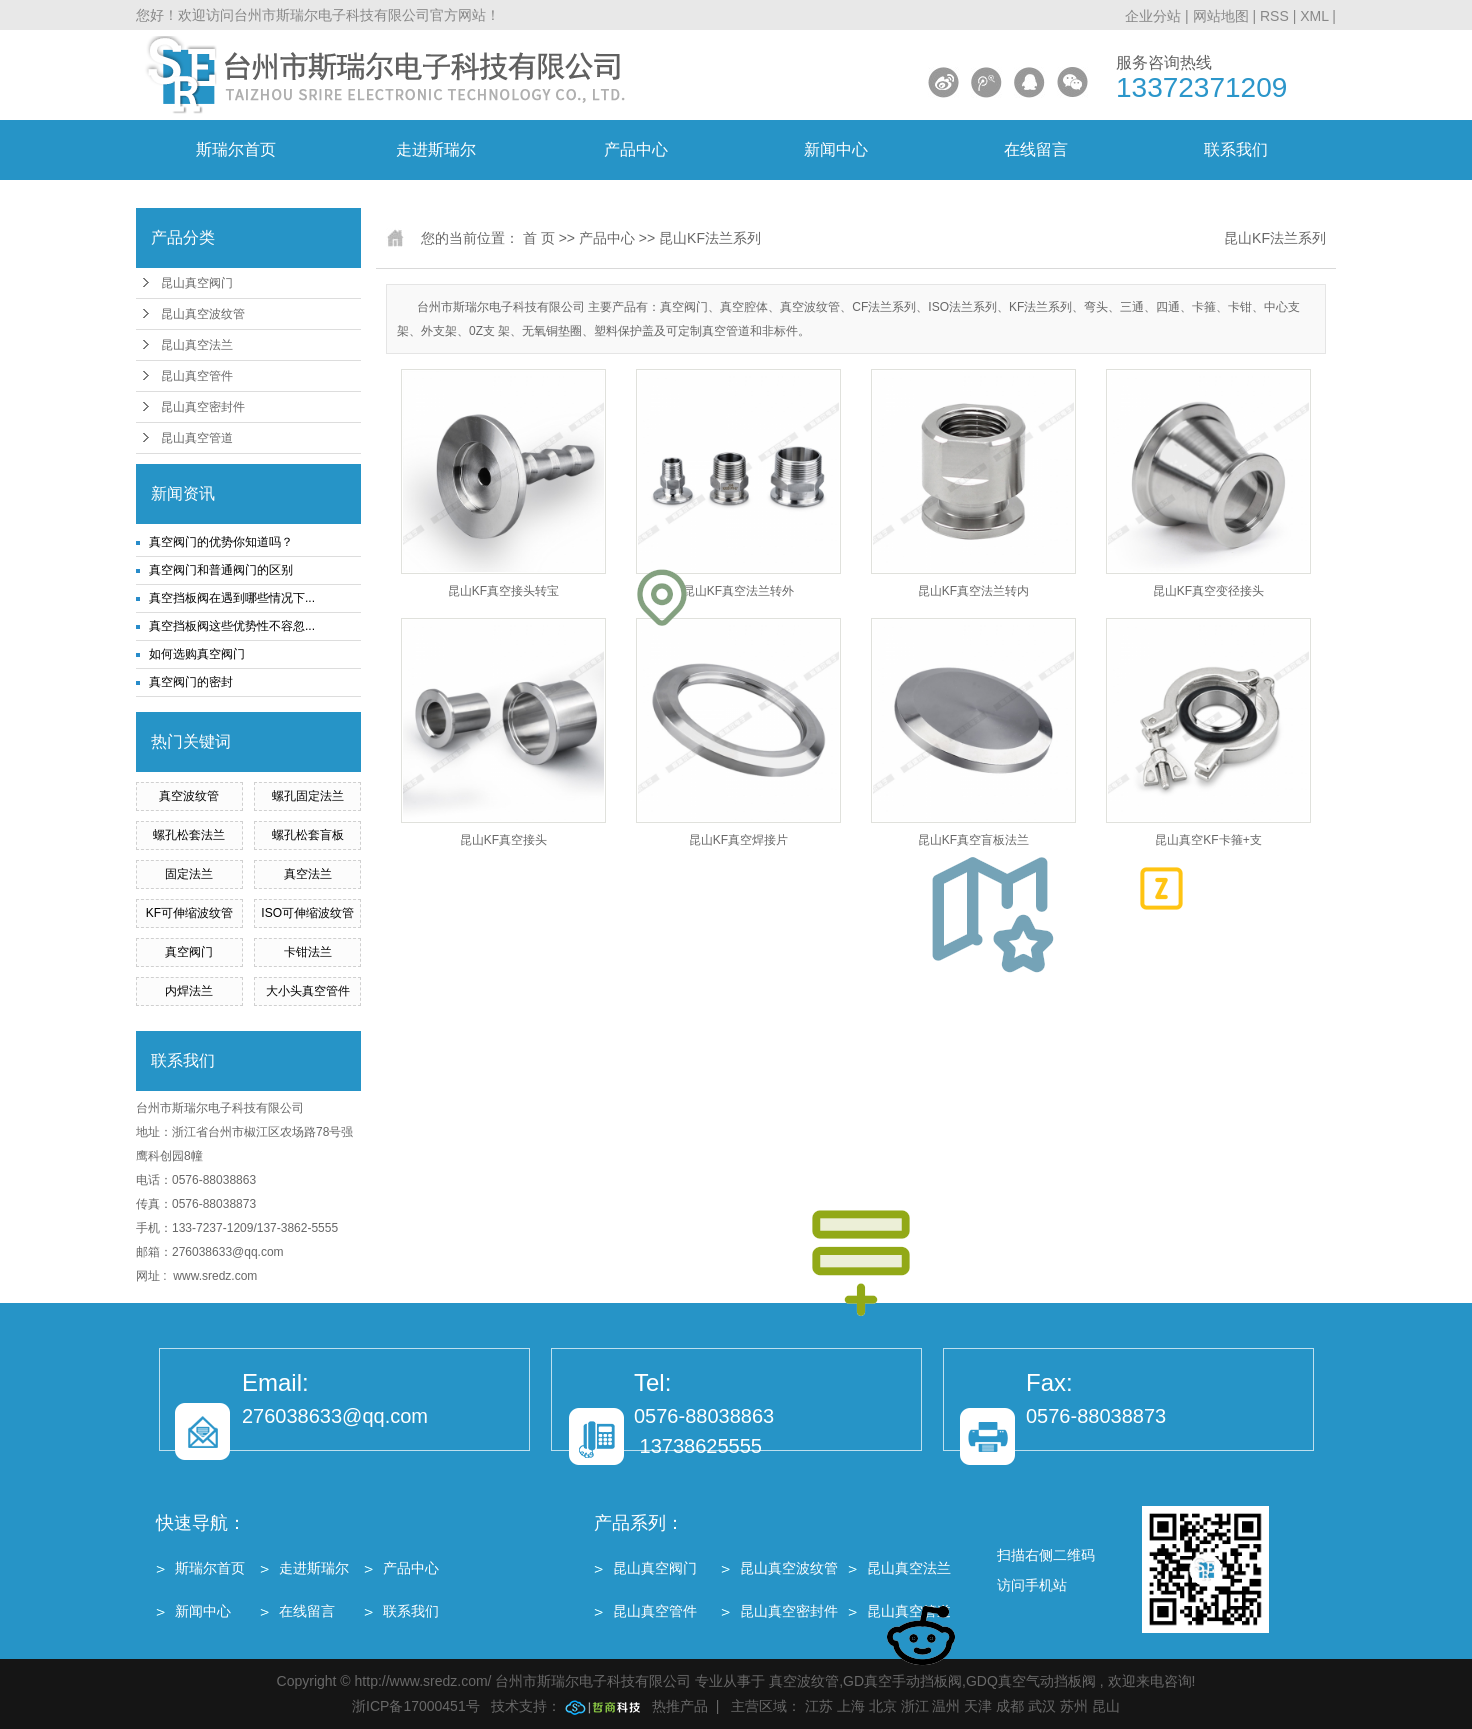  What do you see at coordinates (861, 1255) in the screenshot?
I see `add a new row below` at bounding box center [861, 1255].